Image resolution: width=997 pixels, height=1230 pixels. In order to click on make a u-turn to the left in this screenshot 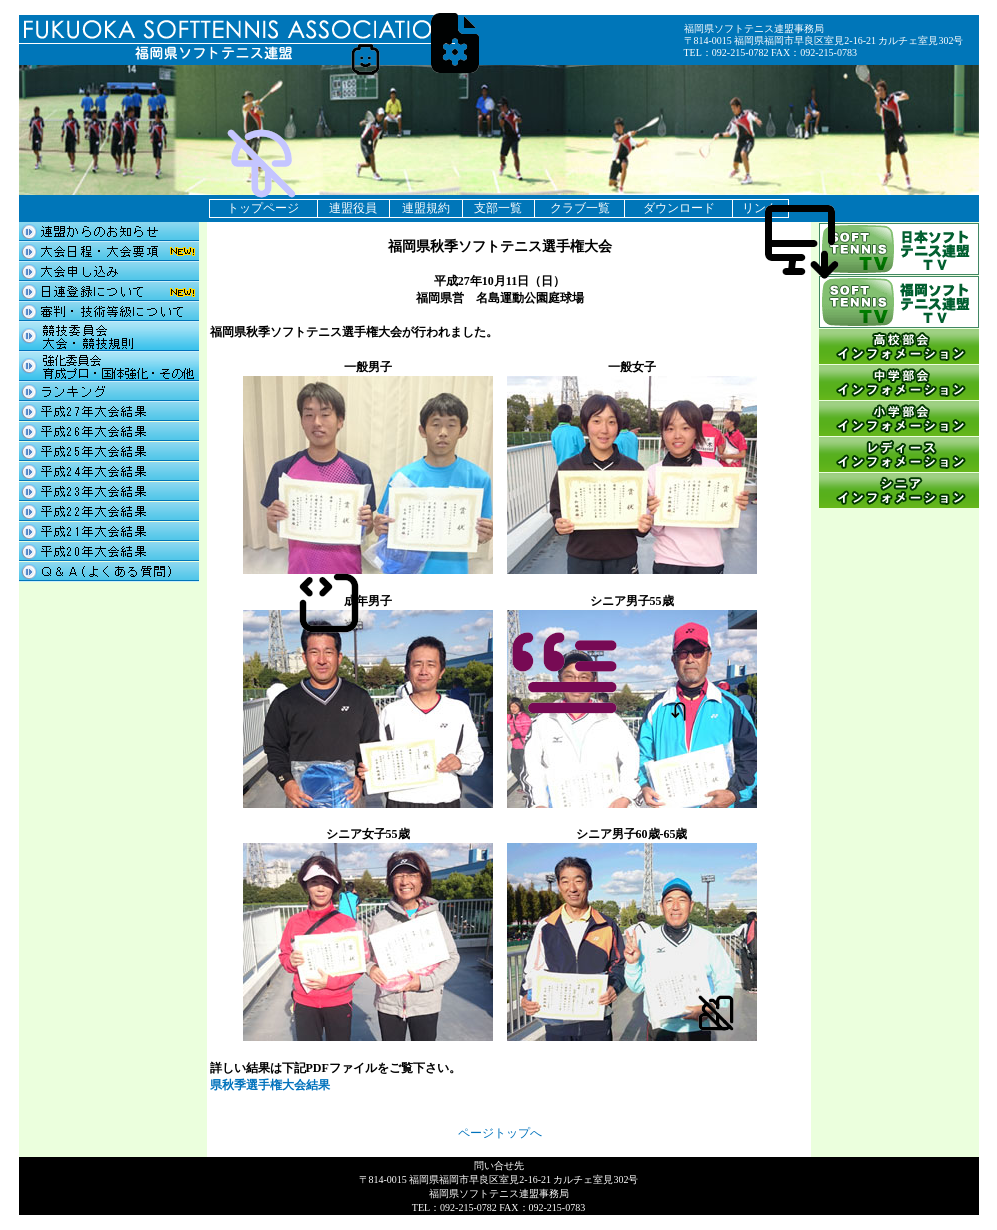, I will do `click(679, 711)`.